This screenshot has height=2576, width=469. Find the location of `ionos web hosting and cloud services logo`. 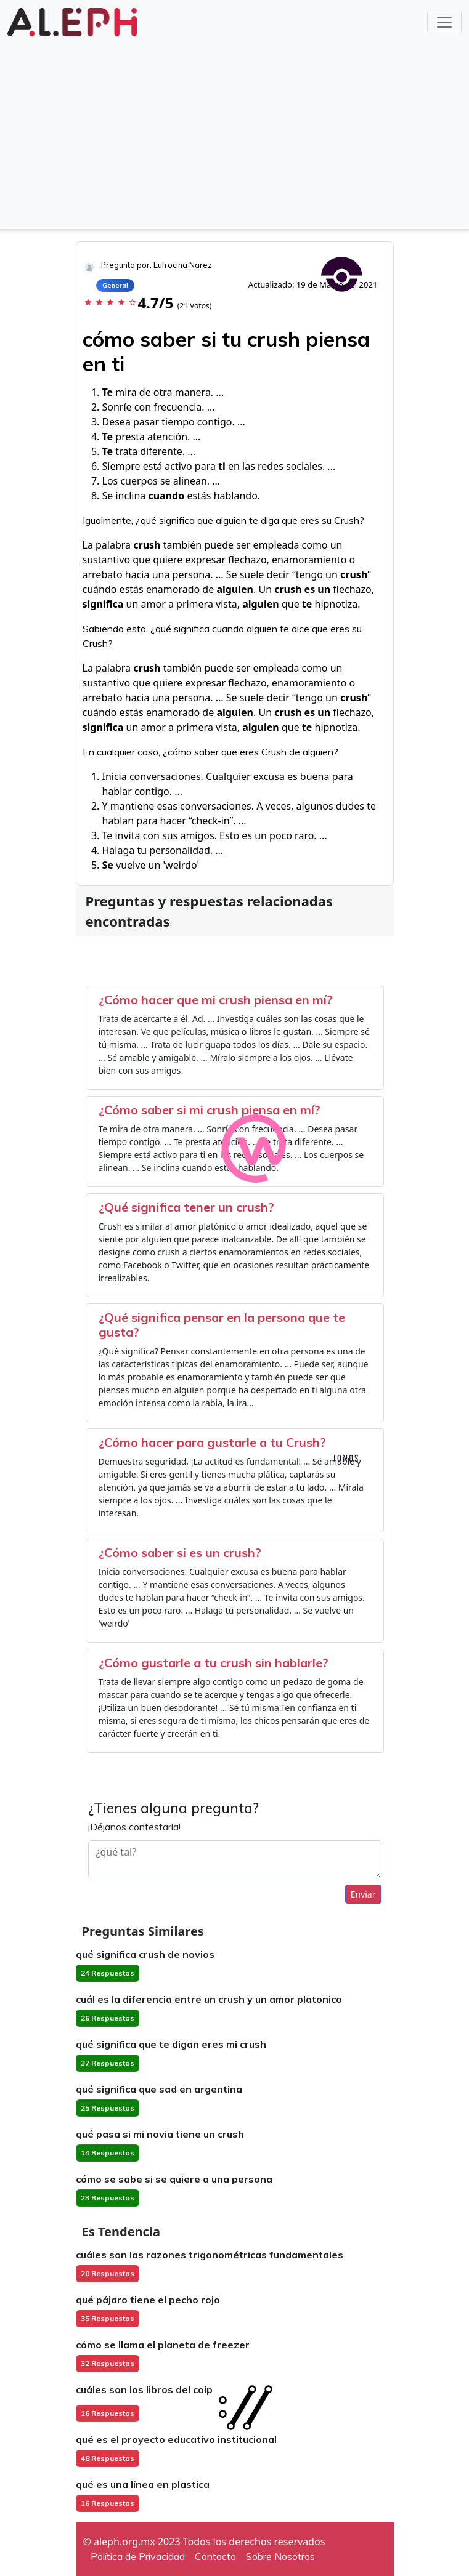

ionos web hosting and cloud services logo is located at coordinates (346, 1458).